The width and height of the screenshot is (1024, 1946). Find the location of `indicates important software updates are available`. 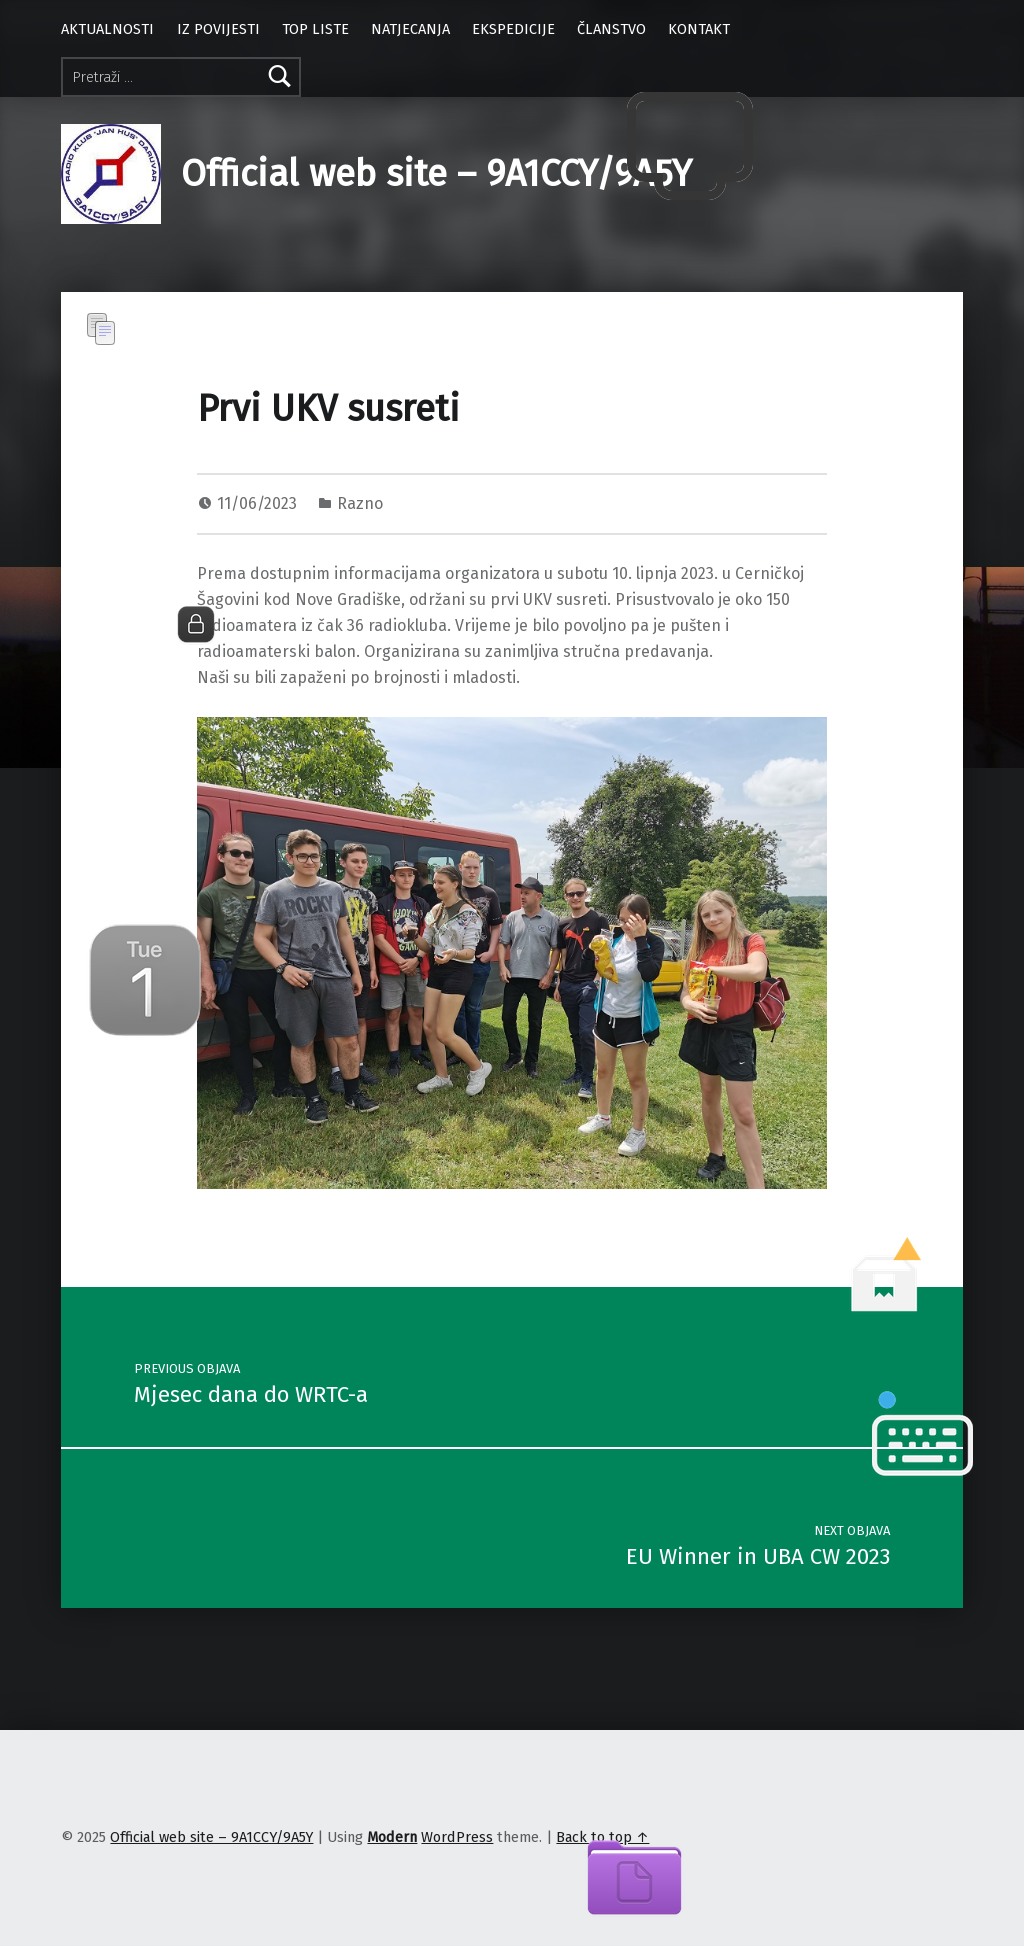

indicates important software updates are available is located at coordinates (884, 1274).